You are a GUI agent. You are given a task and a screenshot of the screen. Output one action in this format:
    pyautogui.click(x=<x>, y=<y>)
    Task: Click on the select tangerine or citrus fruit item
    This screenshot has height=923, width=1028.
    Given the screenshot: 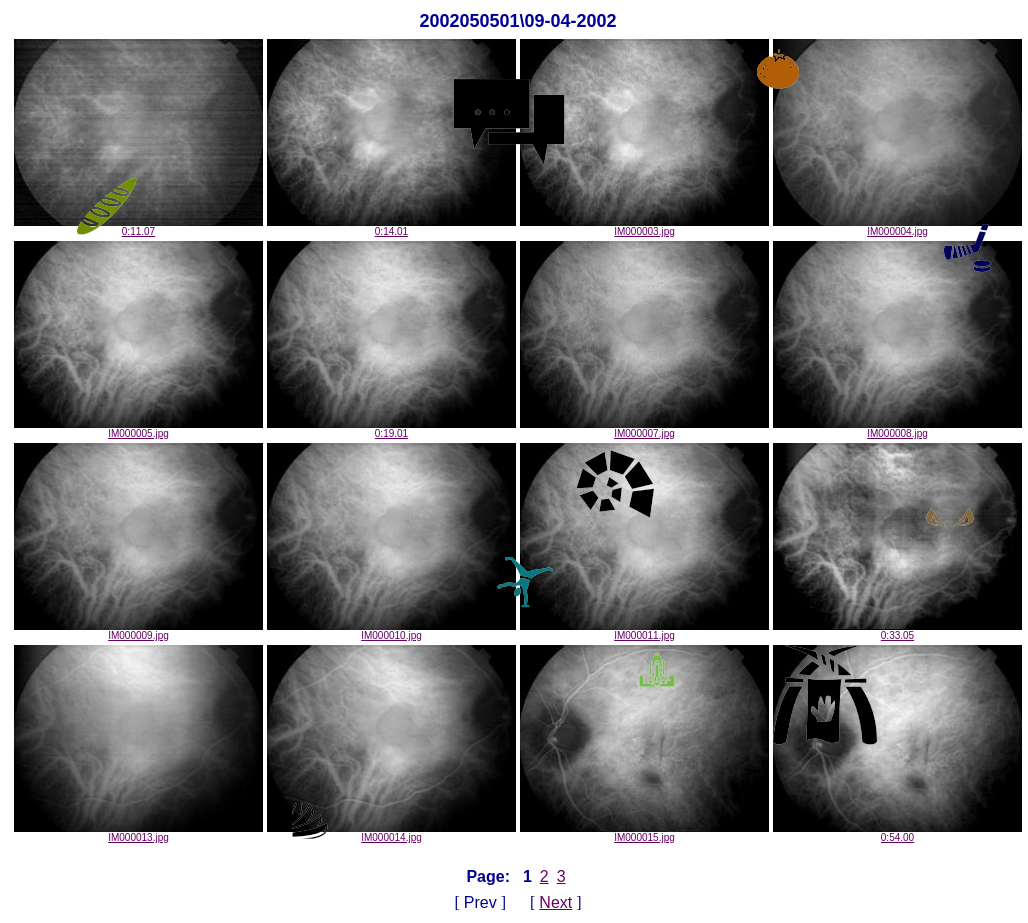 What is the action you would take?
    pyautogui.click(x=778, y=69)
    